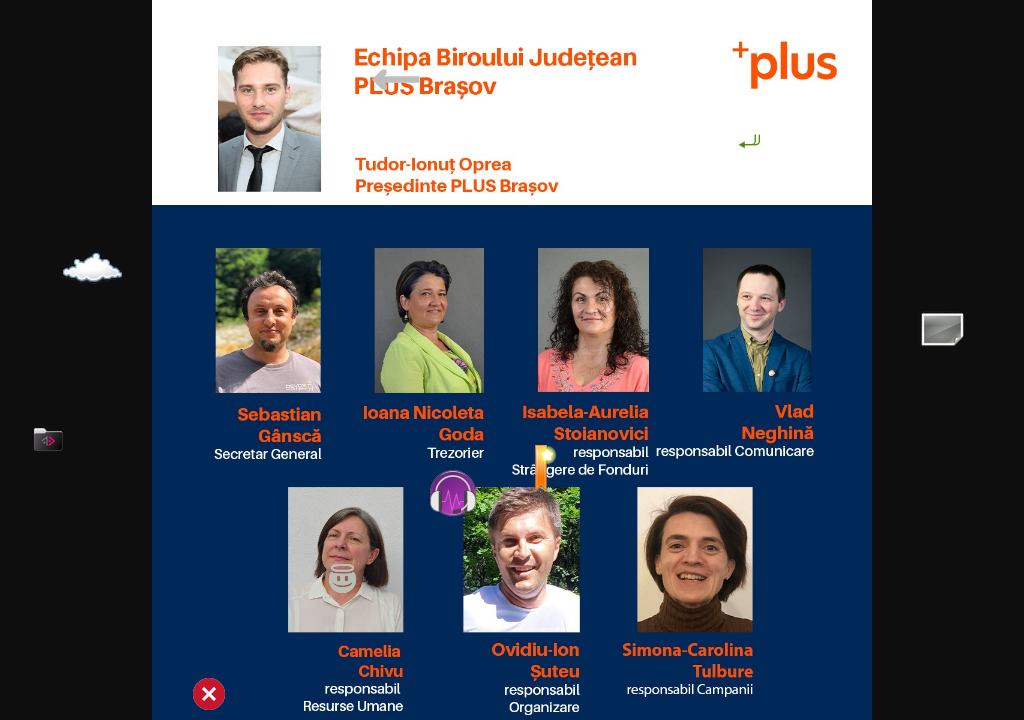 The height and width of the screenshot is (720, 1024). I want to click on reply to all recipients of an email, so click(749, 140).